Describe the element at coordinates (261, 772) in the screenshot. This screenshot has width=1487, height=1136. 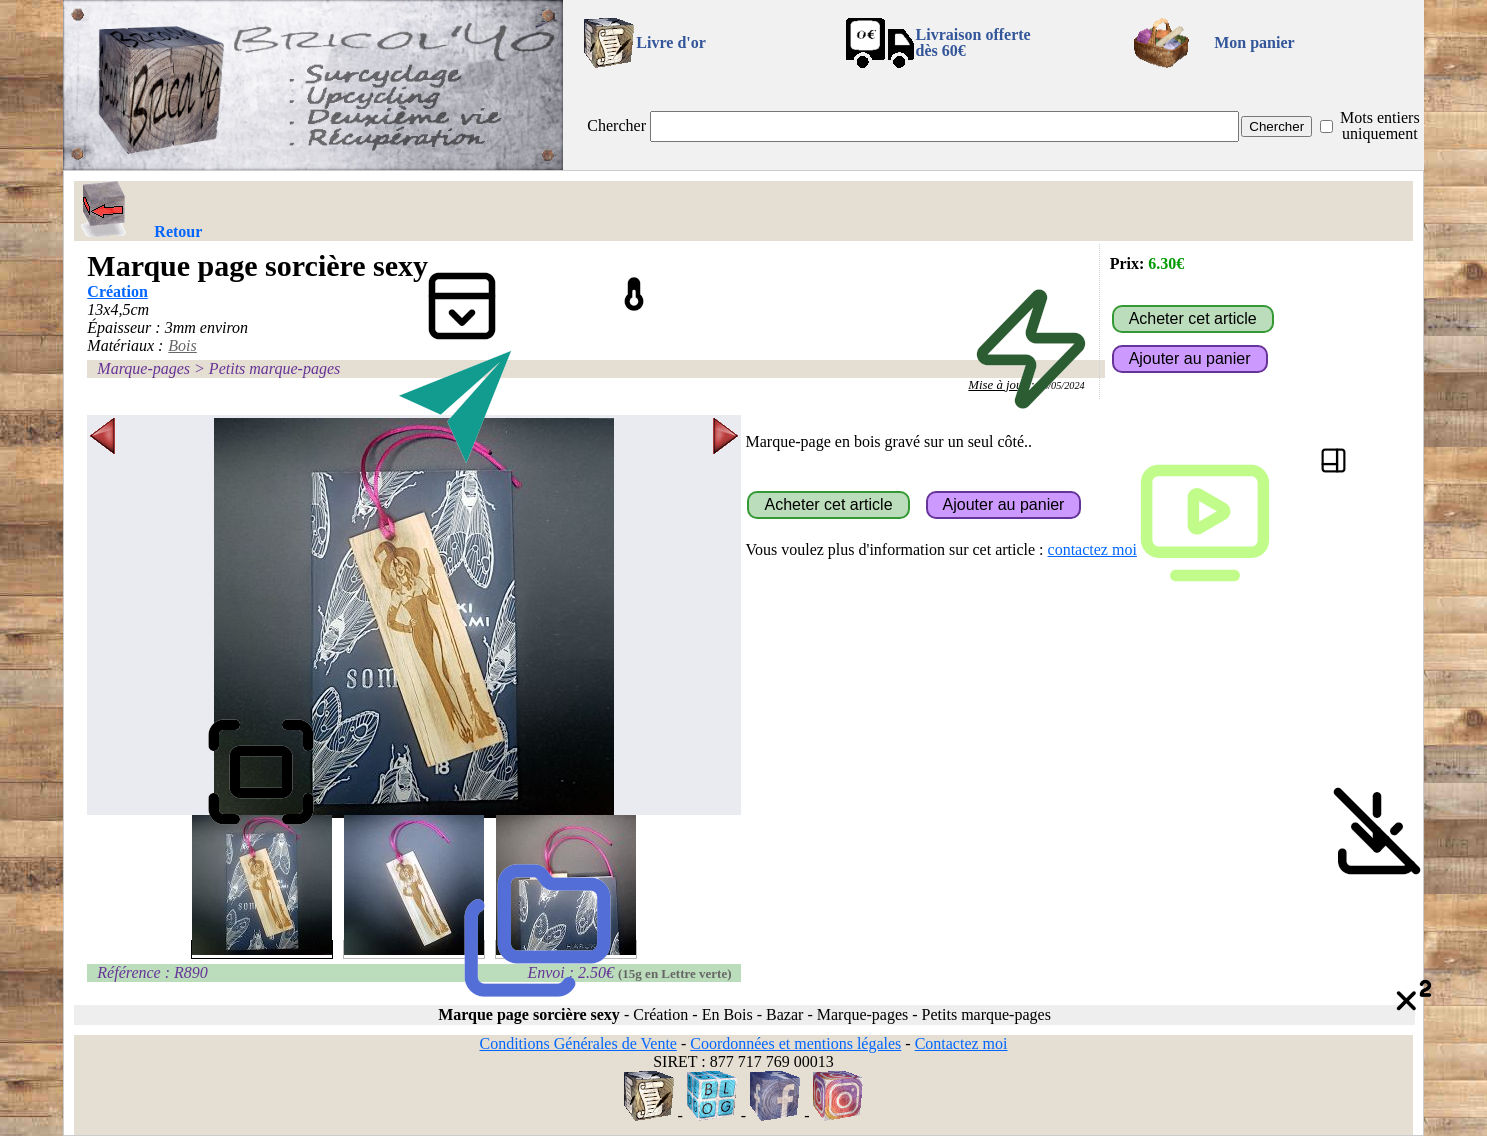
I see `expand content to fullscreen mode` at that location.